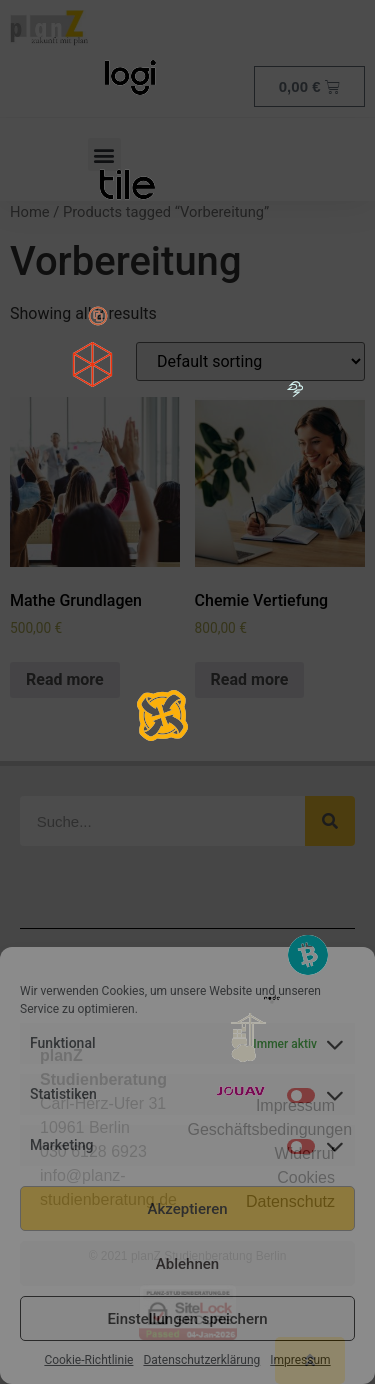  I want to click on Logitech brand logo, so click(130, 77).